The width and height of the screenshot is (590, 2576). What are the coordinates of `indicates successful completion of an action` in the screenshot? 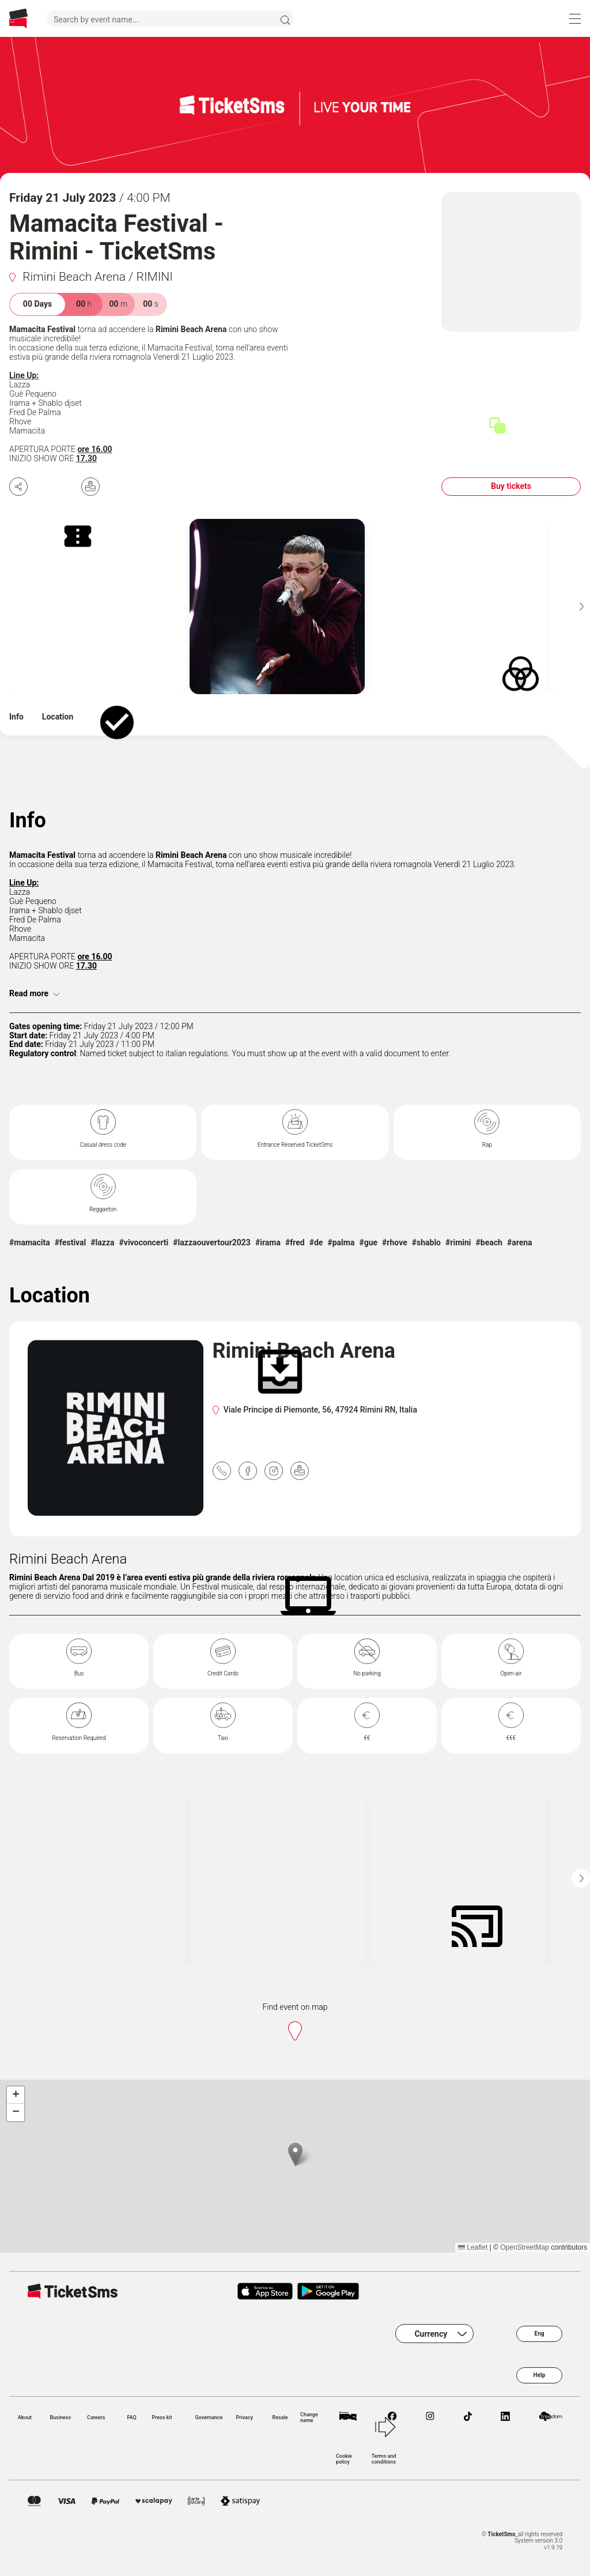 It's located at (117, 722).